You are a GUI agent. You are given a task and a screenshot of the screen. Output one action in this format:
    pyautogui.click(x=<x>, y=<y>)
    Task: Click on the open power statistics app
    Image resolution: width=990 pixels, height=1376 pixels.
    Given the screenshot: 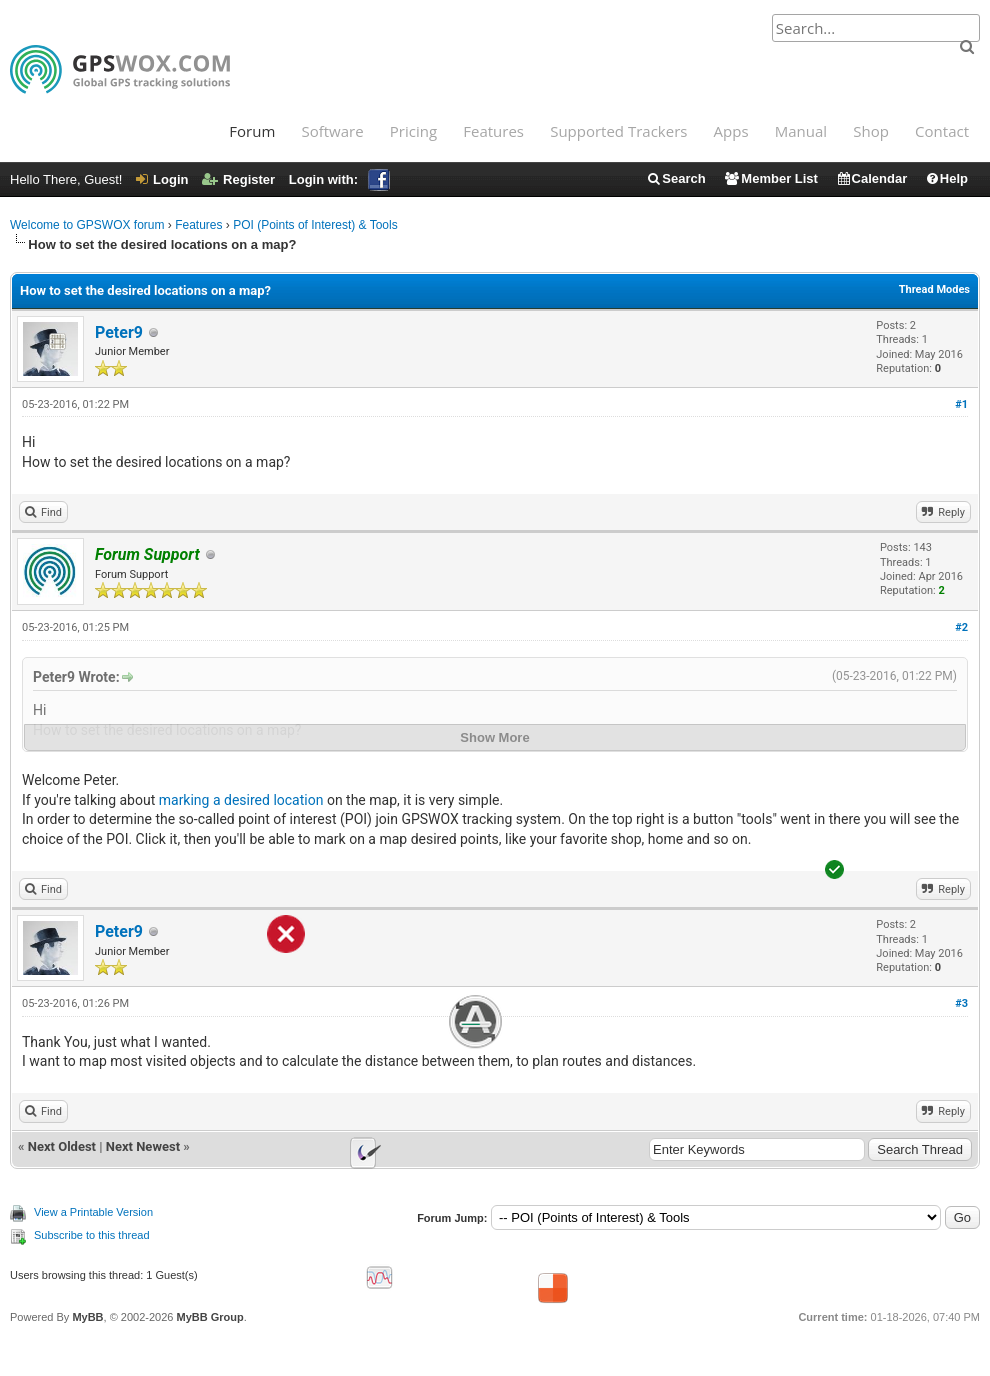 What is the action you would take?
    pyautogui.click(x=379, y=1277)
    